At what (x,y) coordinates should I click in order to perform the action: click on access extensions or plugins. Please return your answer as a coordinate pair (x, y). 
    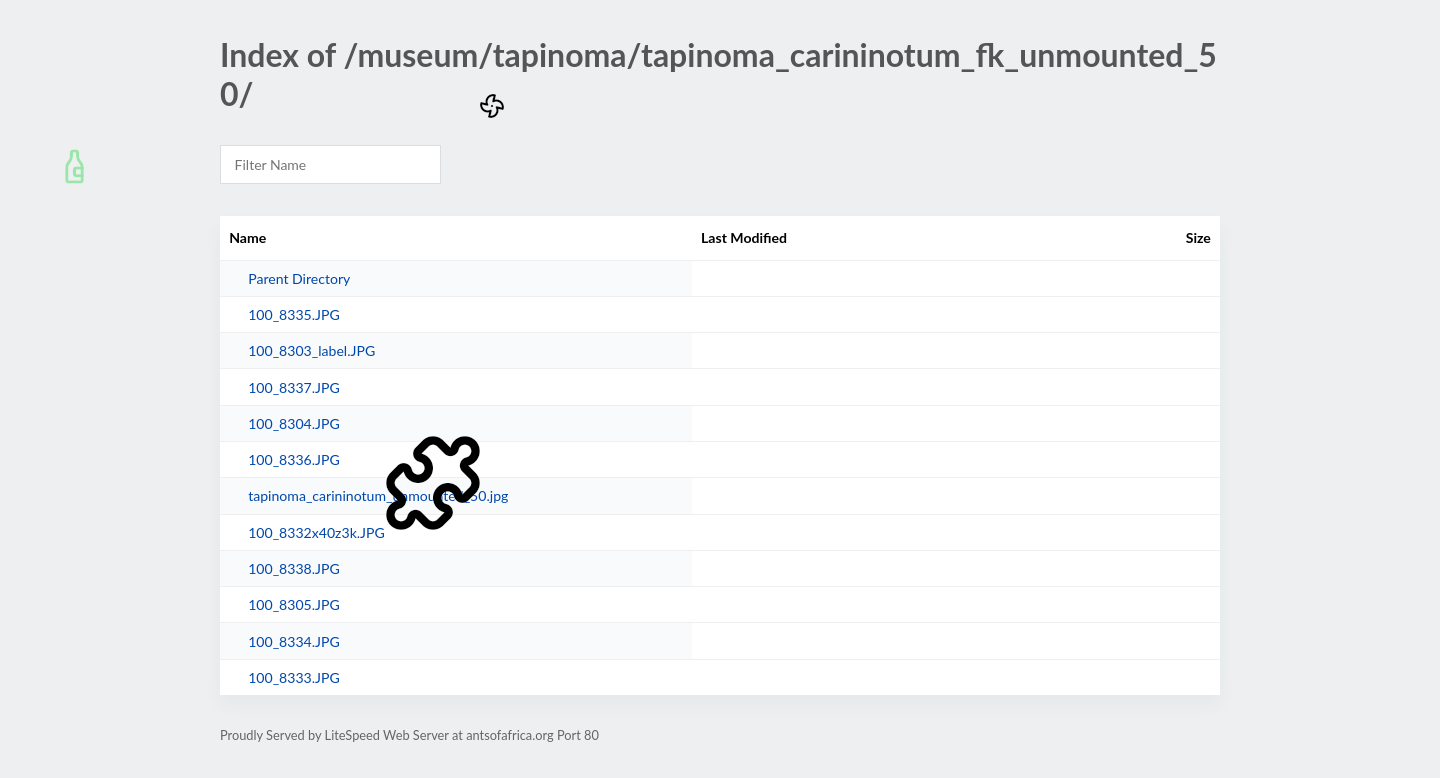
    Looking at the image, I should click on (433, 483).